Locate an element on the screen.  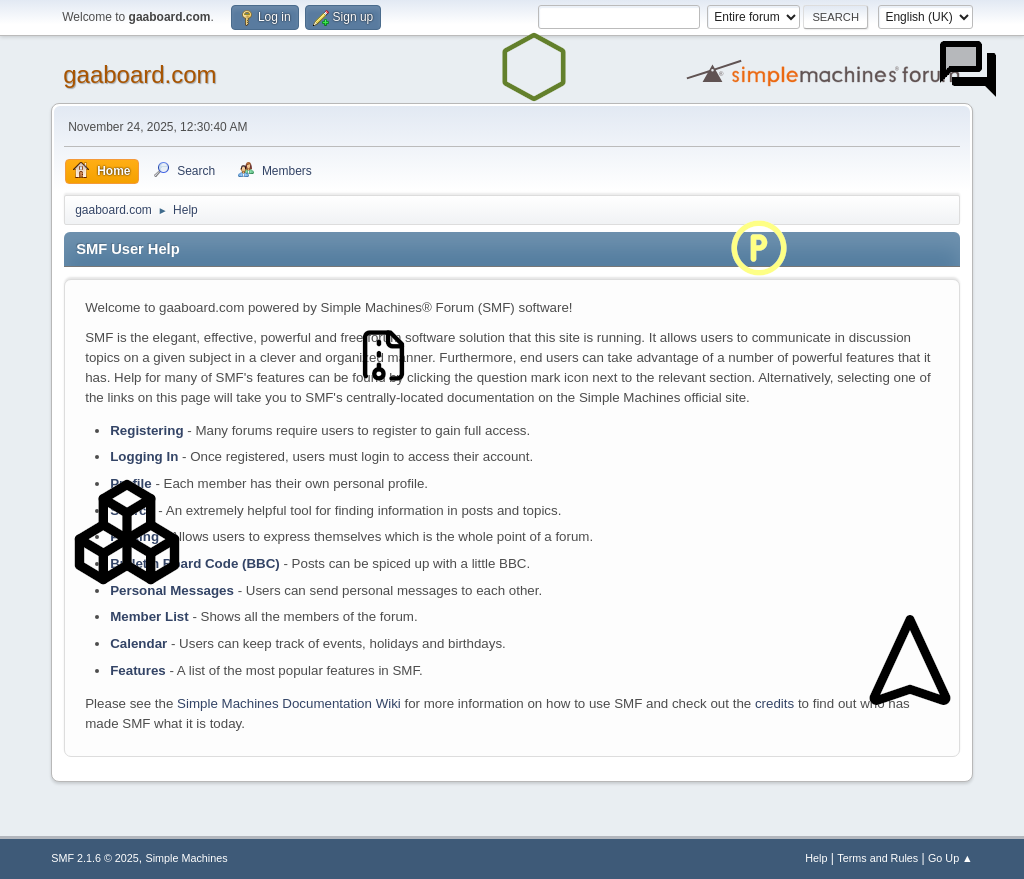
navigate to current direction is located at coordinates (910, 660).